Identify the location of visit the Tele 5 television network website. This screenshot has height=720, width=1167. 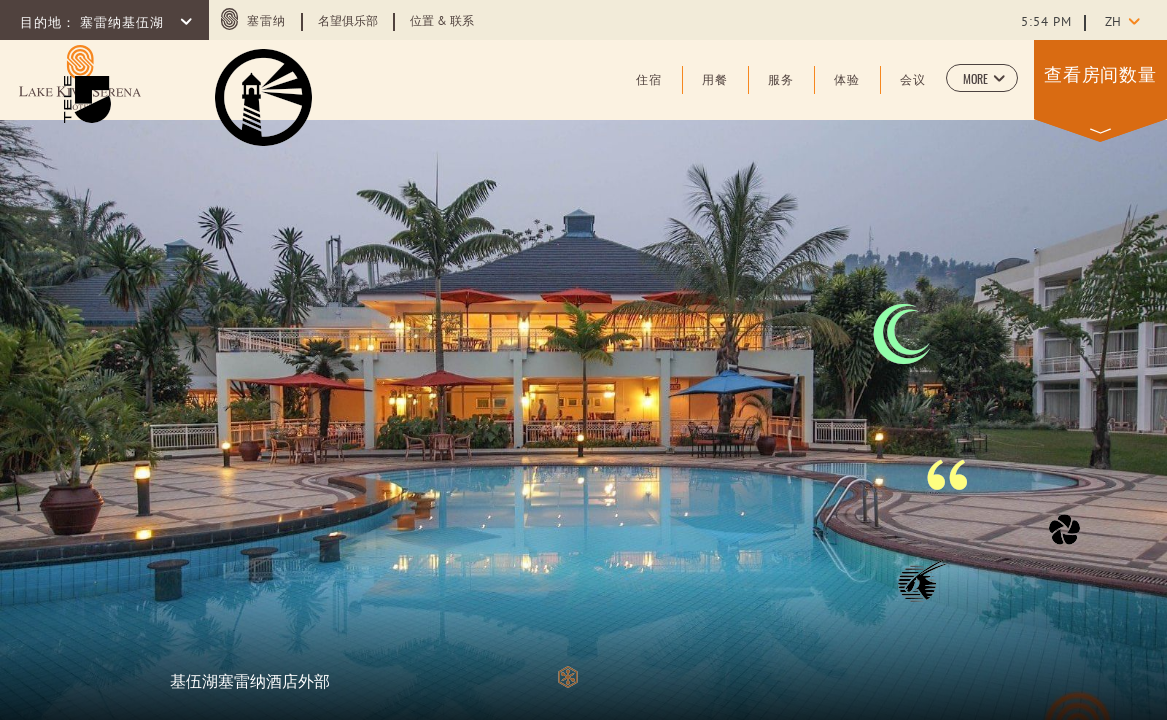
(87, 99).